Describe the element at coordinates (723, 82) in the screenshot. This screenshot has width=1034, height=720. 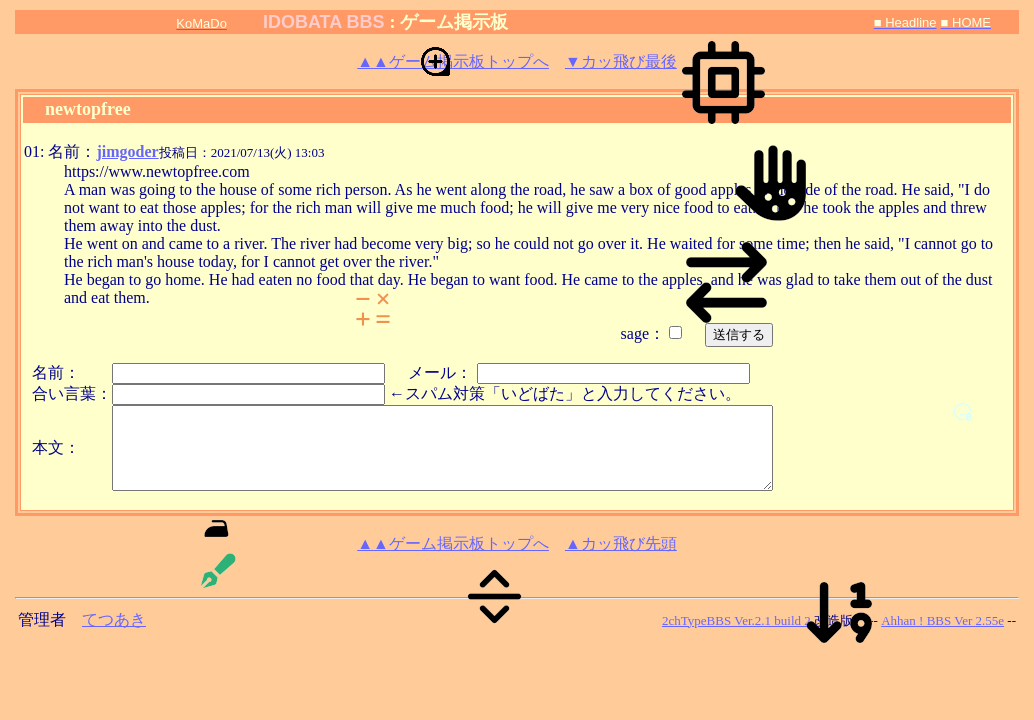
I see `view system or hardware information` at that location.